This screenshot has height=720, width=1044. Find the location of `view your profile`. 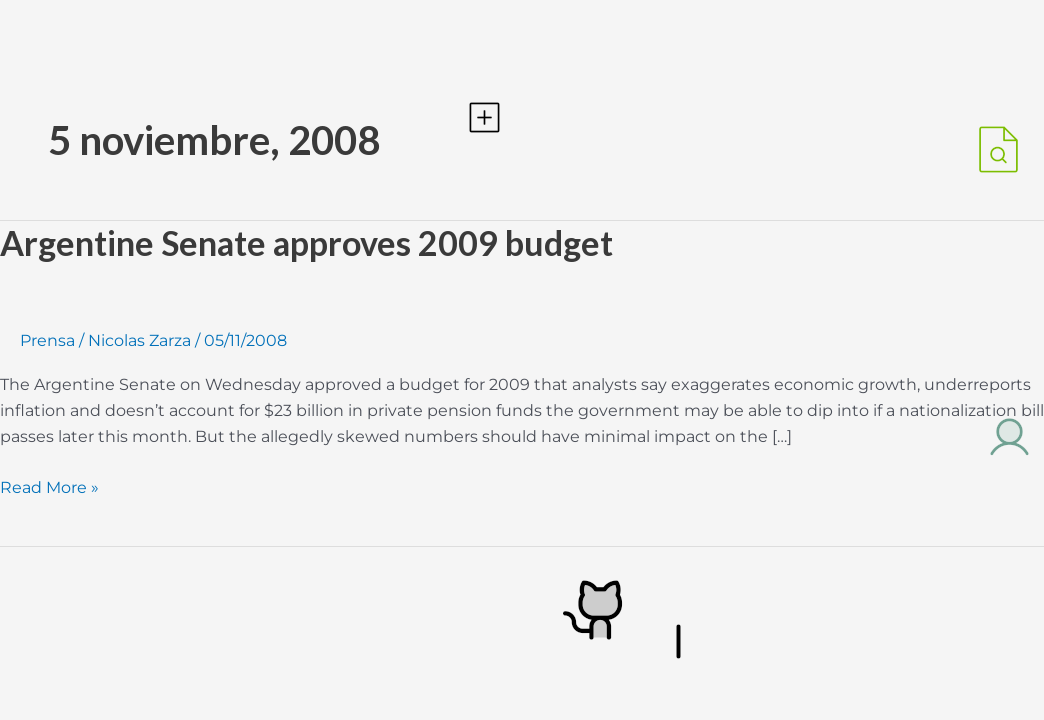

view your profile is located at coordinates (1009, 437).